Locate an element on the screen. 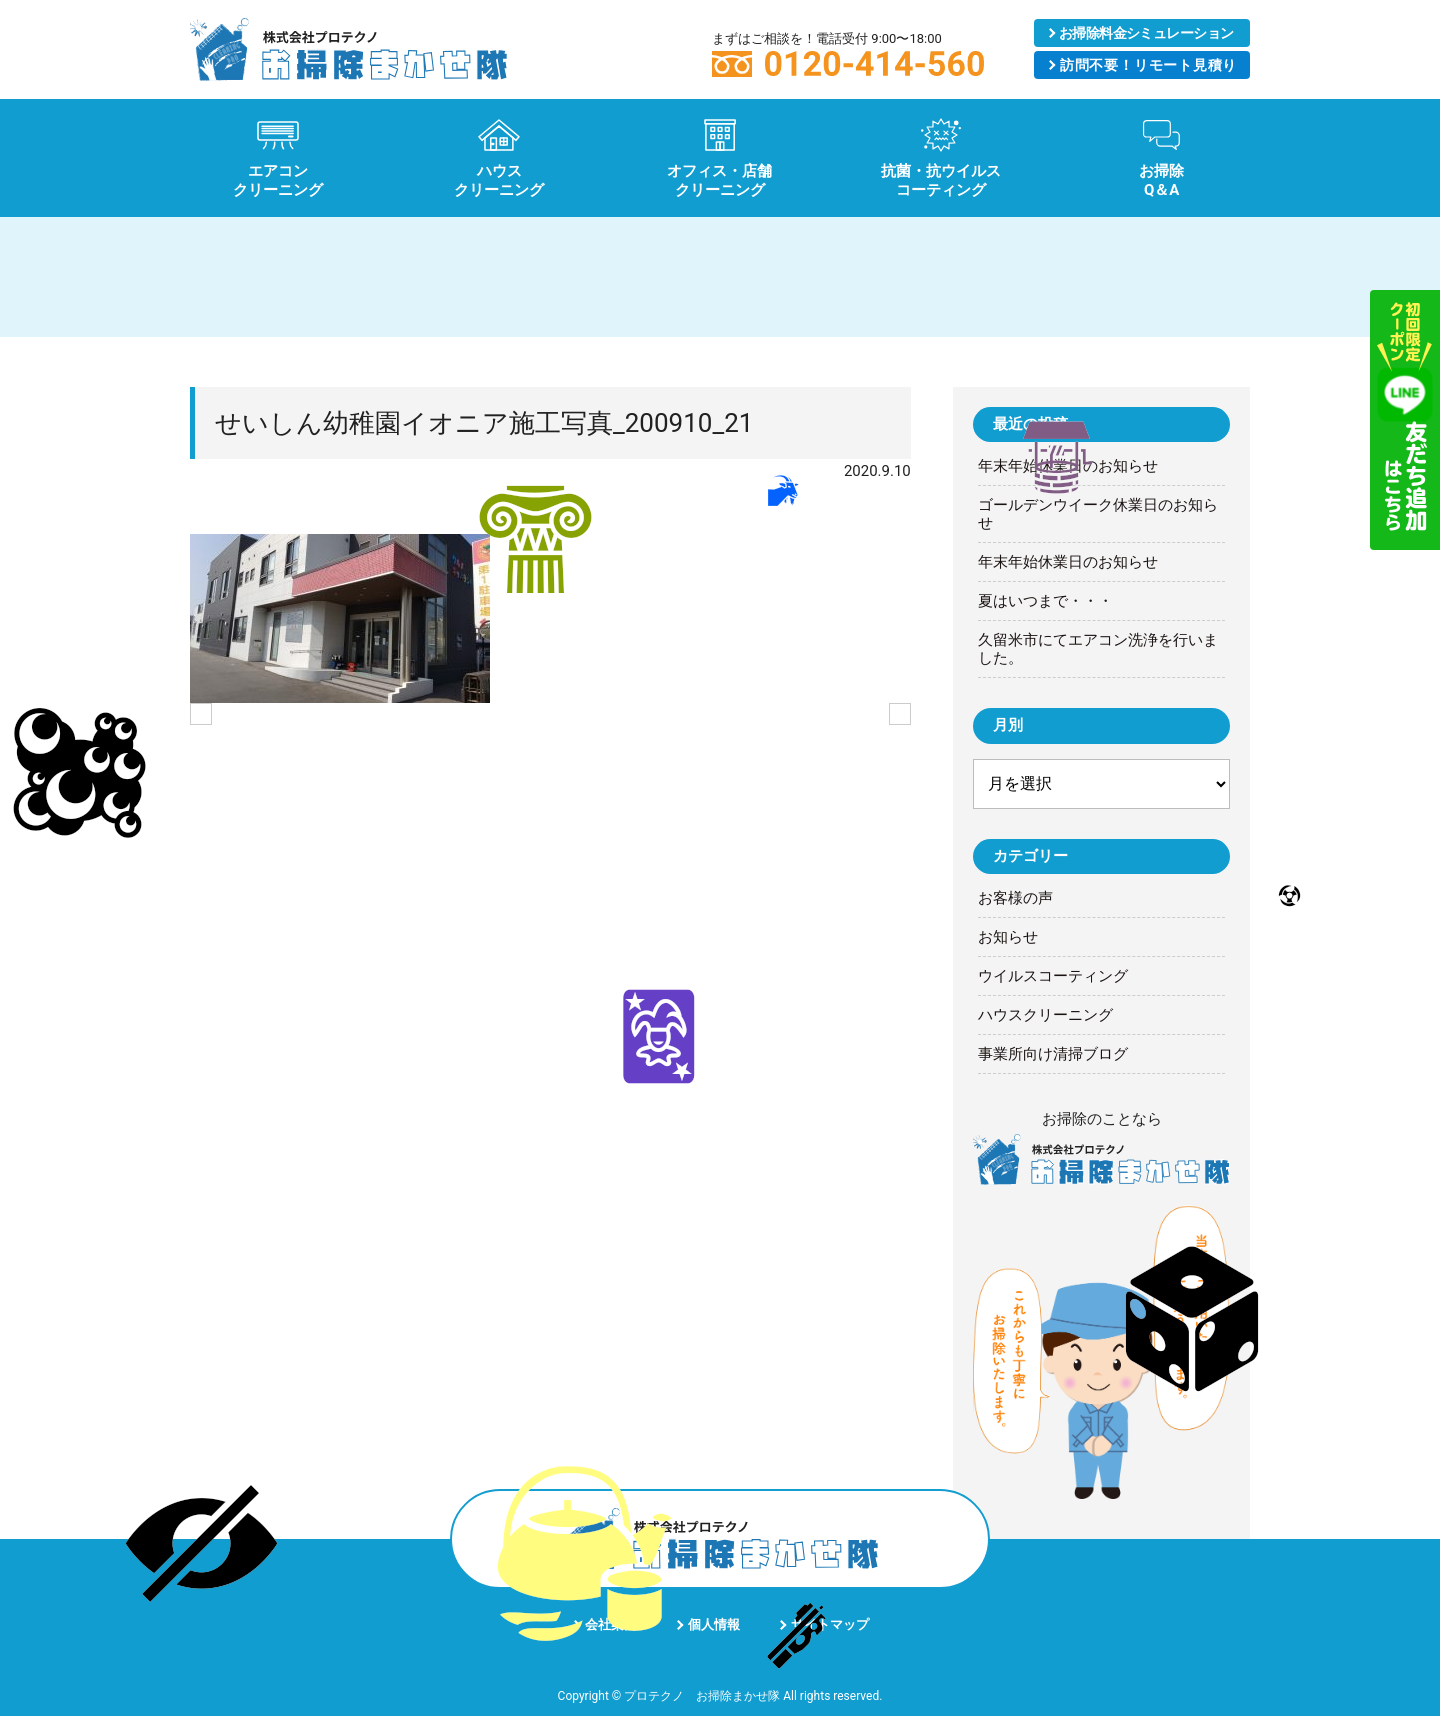 This screenshot has width=1440, height=1716. play a wild card or joker in a card game is located at coordinates (658, 1036).